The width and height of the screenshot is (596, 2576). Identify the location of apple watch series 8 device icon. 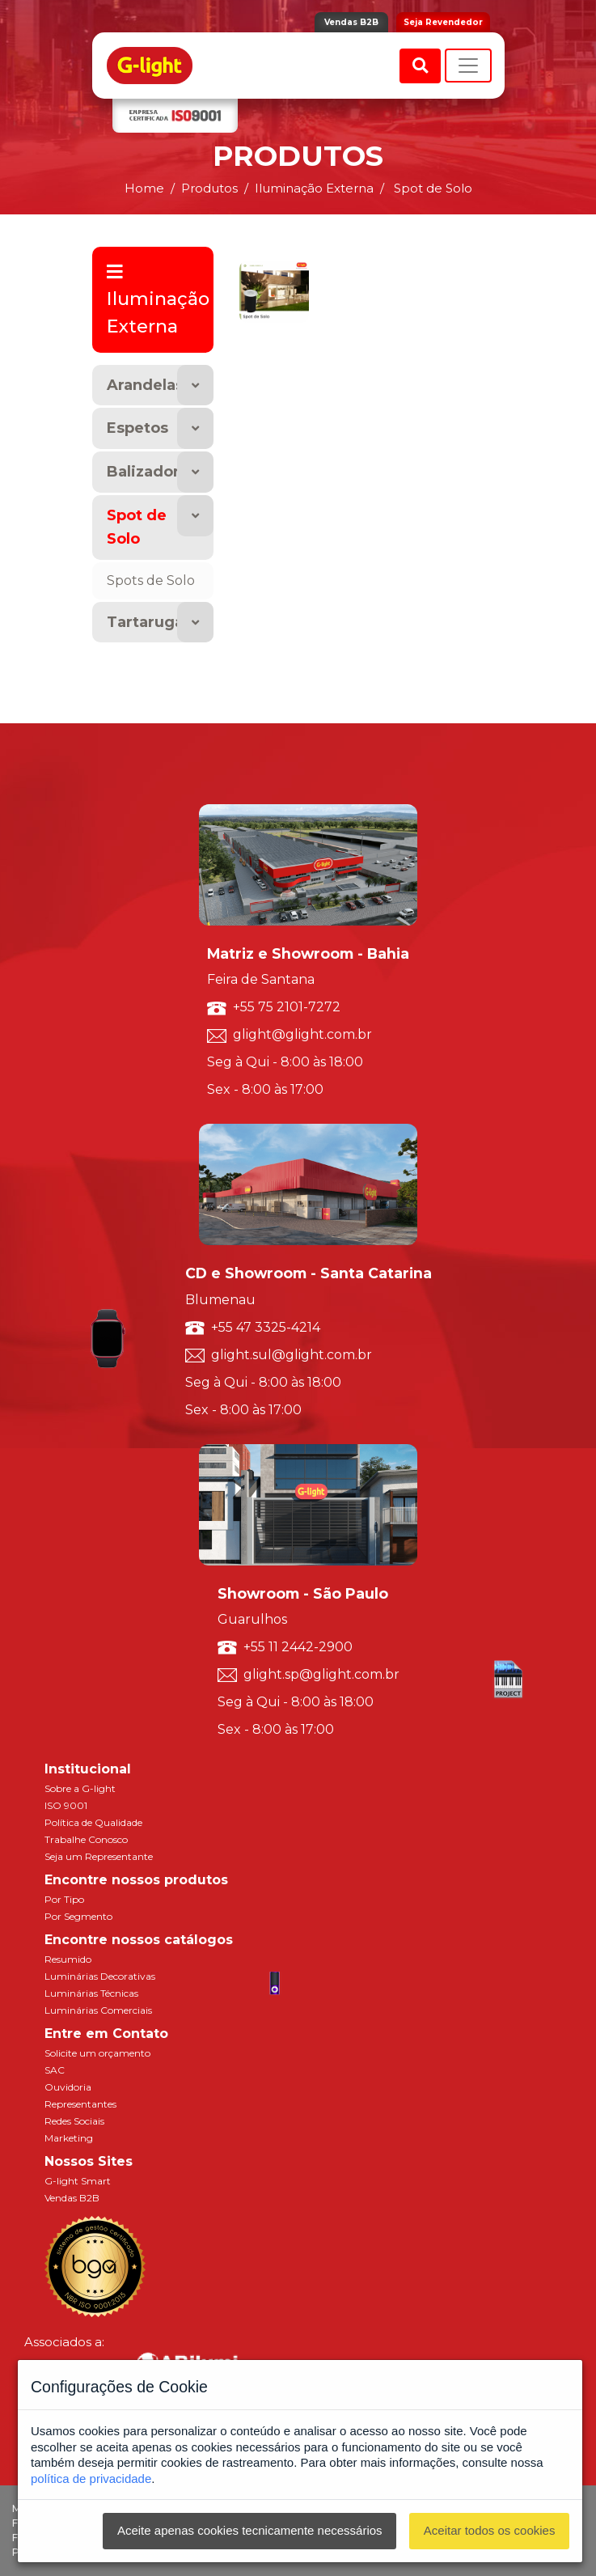
(107, 1338).